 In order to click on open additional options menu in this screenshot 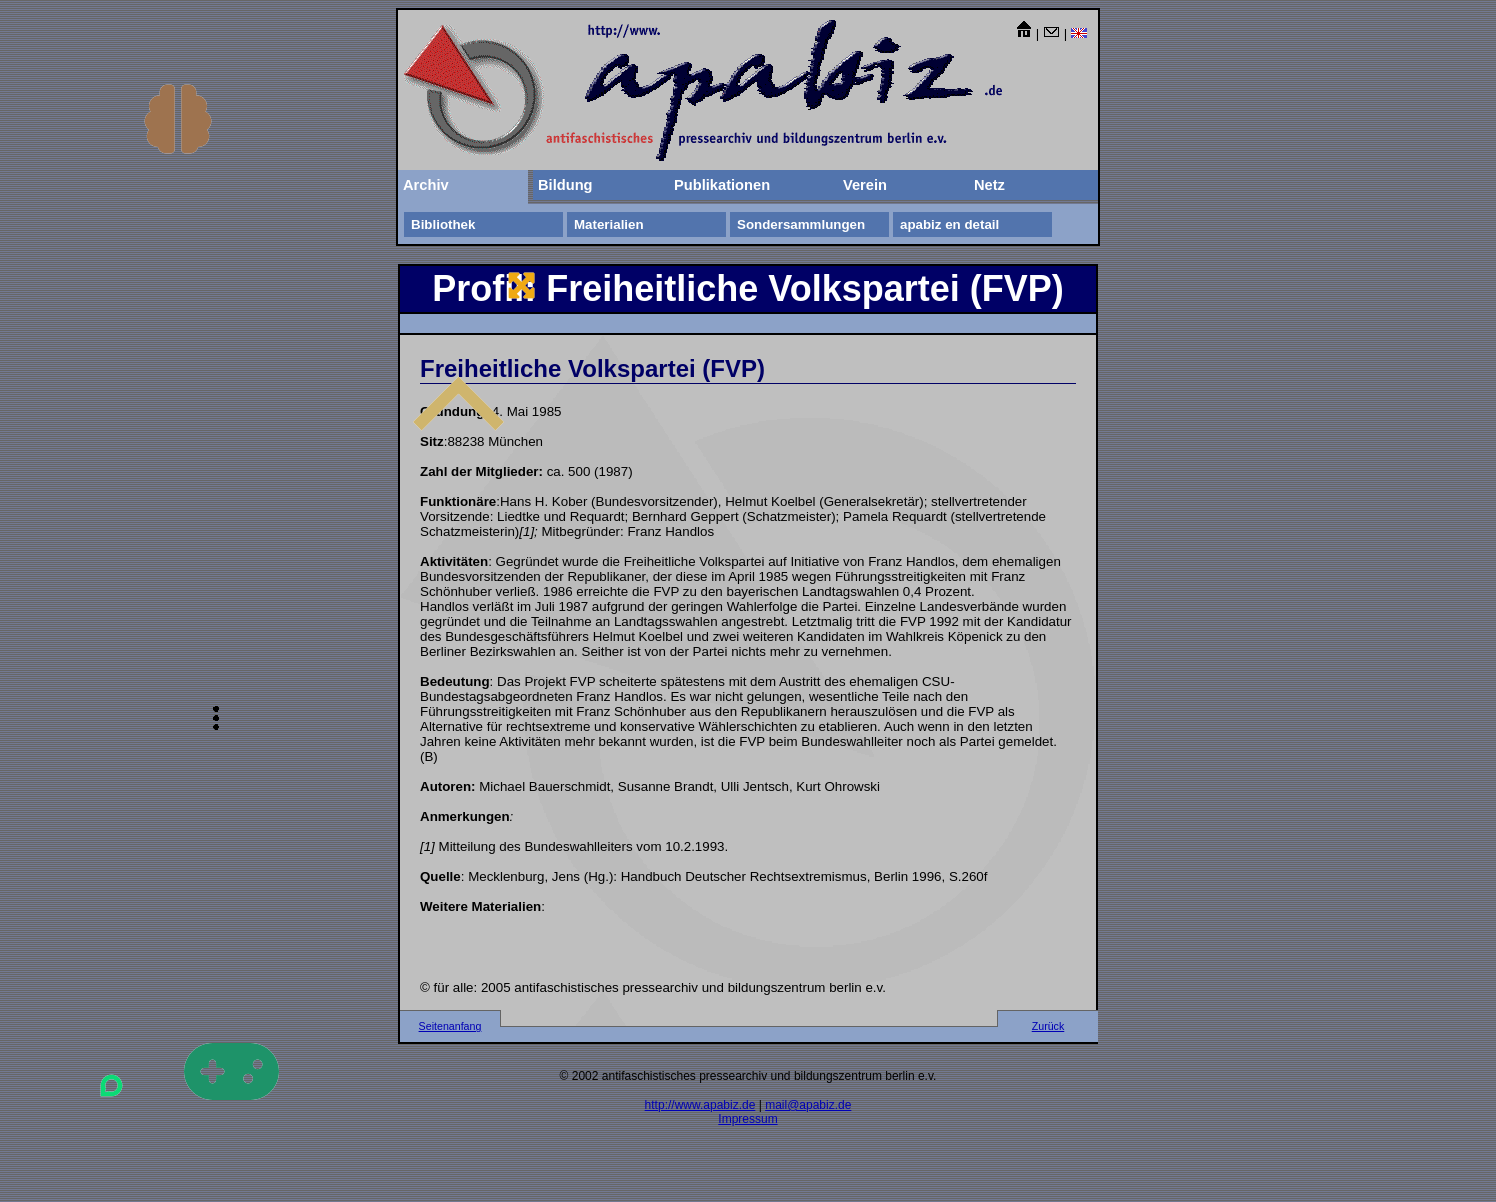, I will do `click(216, 718)`.